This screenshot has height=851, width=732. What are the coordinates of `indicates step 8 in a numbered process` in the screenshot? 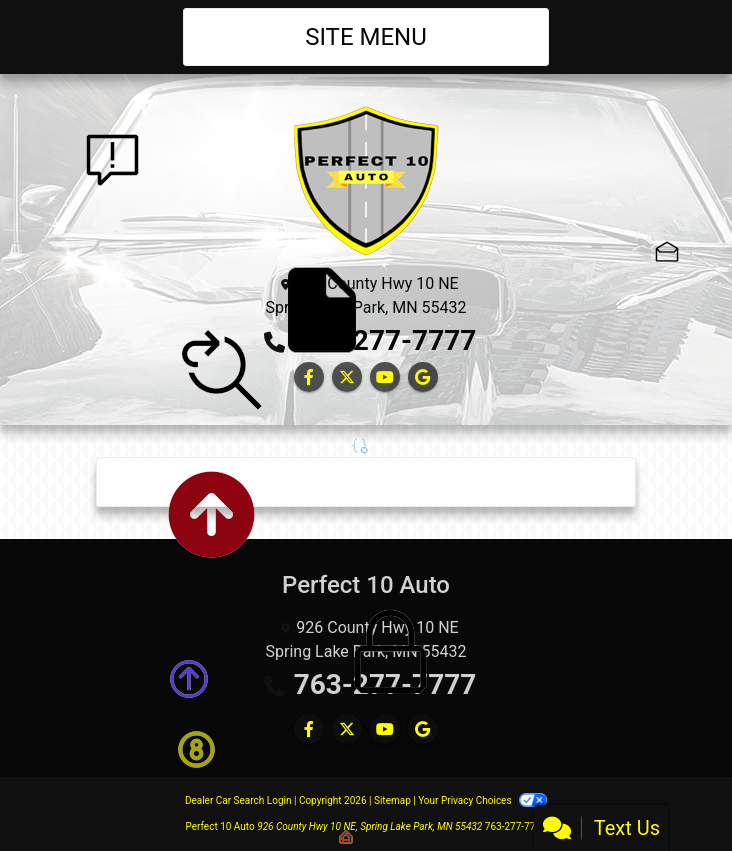 It's located at (196, 749).